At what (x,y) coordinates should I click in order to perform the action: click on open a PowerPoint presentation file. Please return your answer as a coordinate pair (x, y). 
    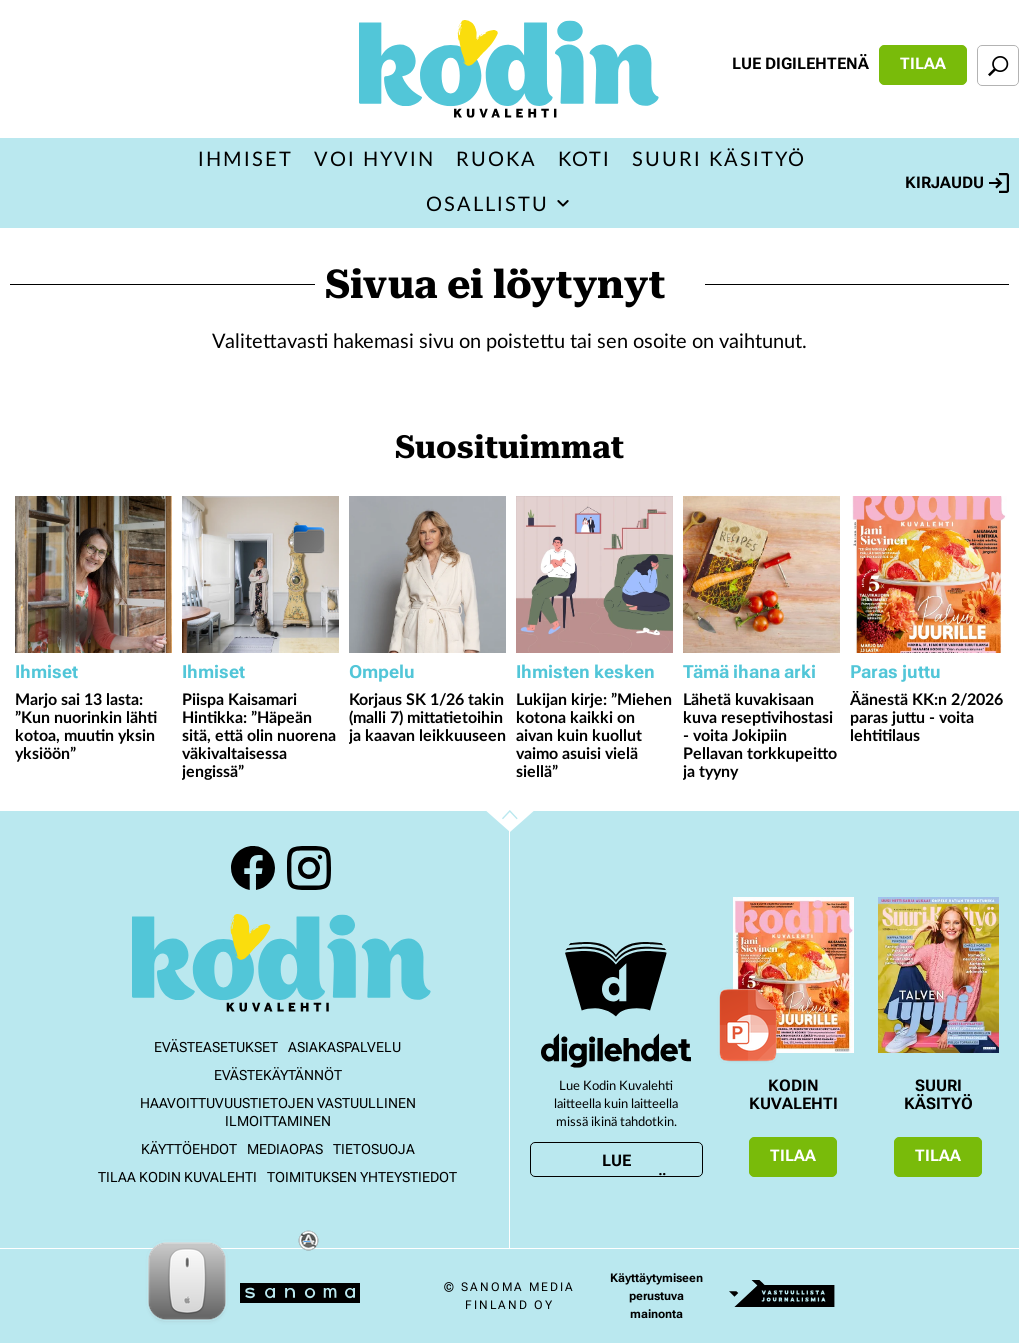
    Looking at the image, I should click on (748, 1025).